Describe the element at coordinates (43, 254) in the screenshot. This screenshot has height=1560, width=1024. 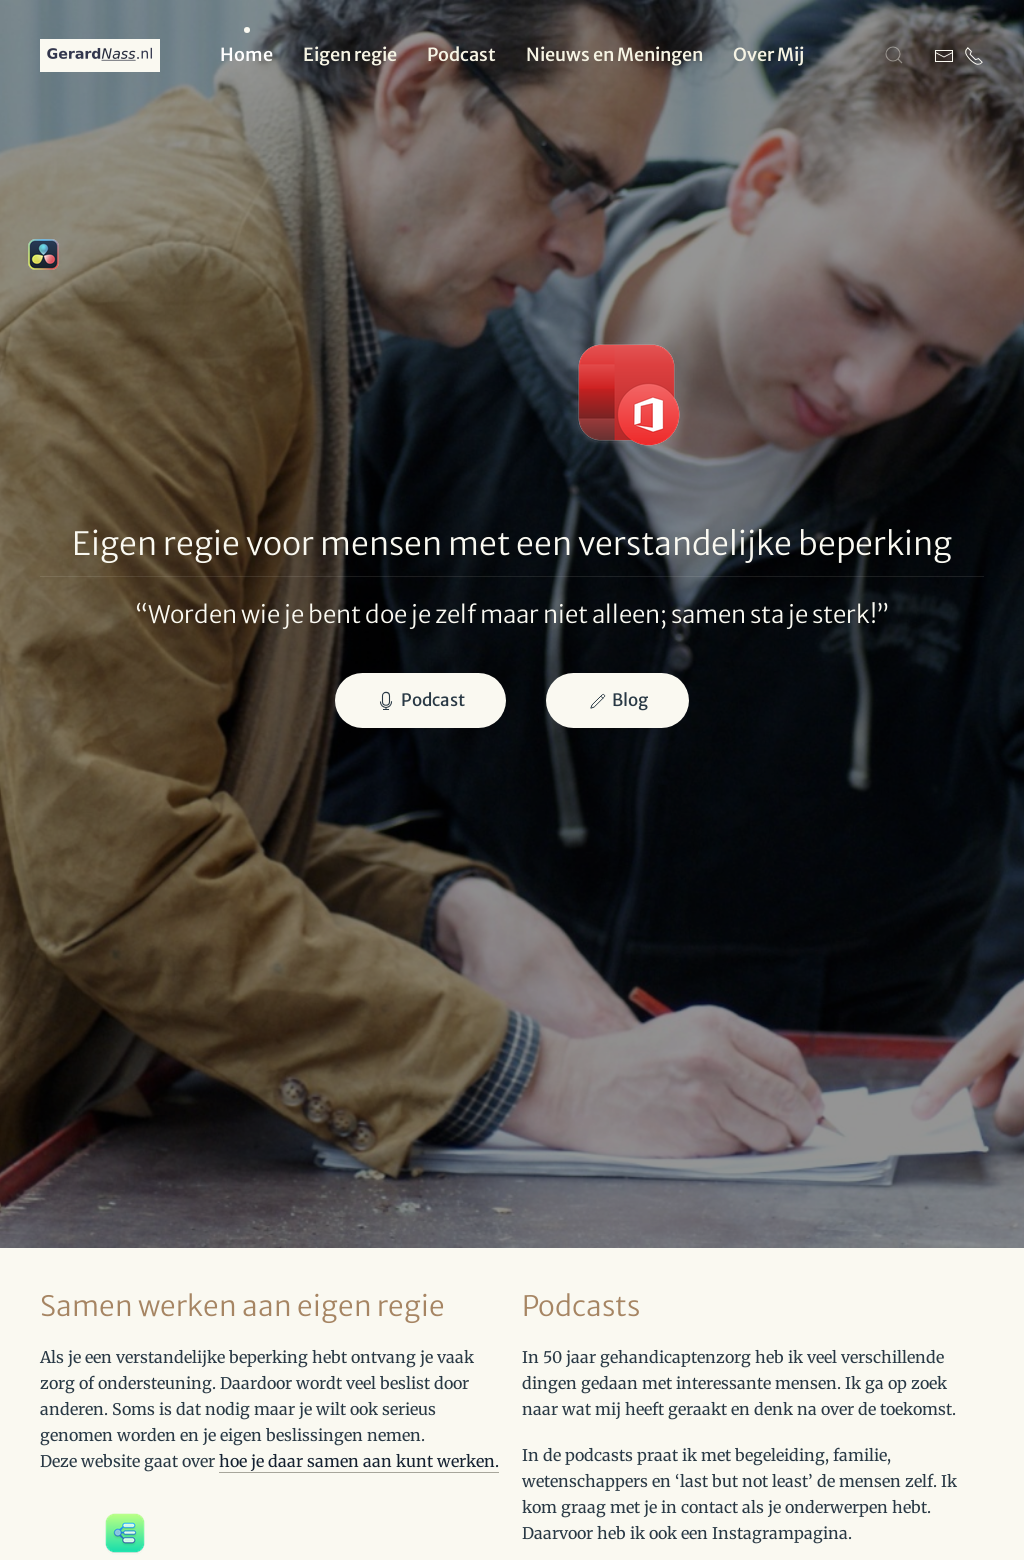
I see `open DaVinci Resolve video editing application` at that location.